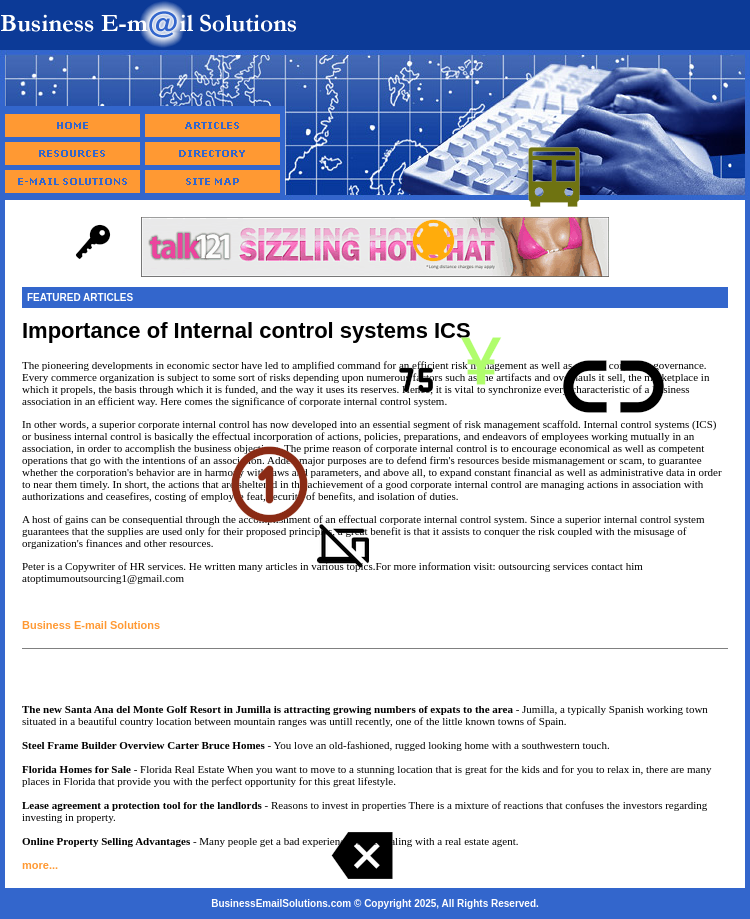  I want to click on indicates Japanese yen currency, so click(481, 361).